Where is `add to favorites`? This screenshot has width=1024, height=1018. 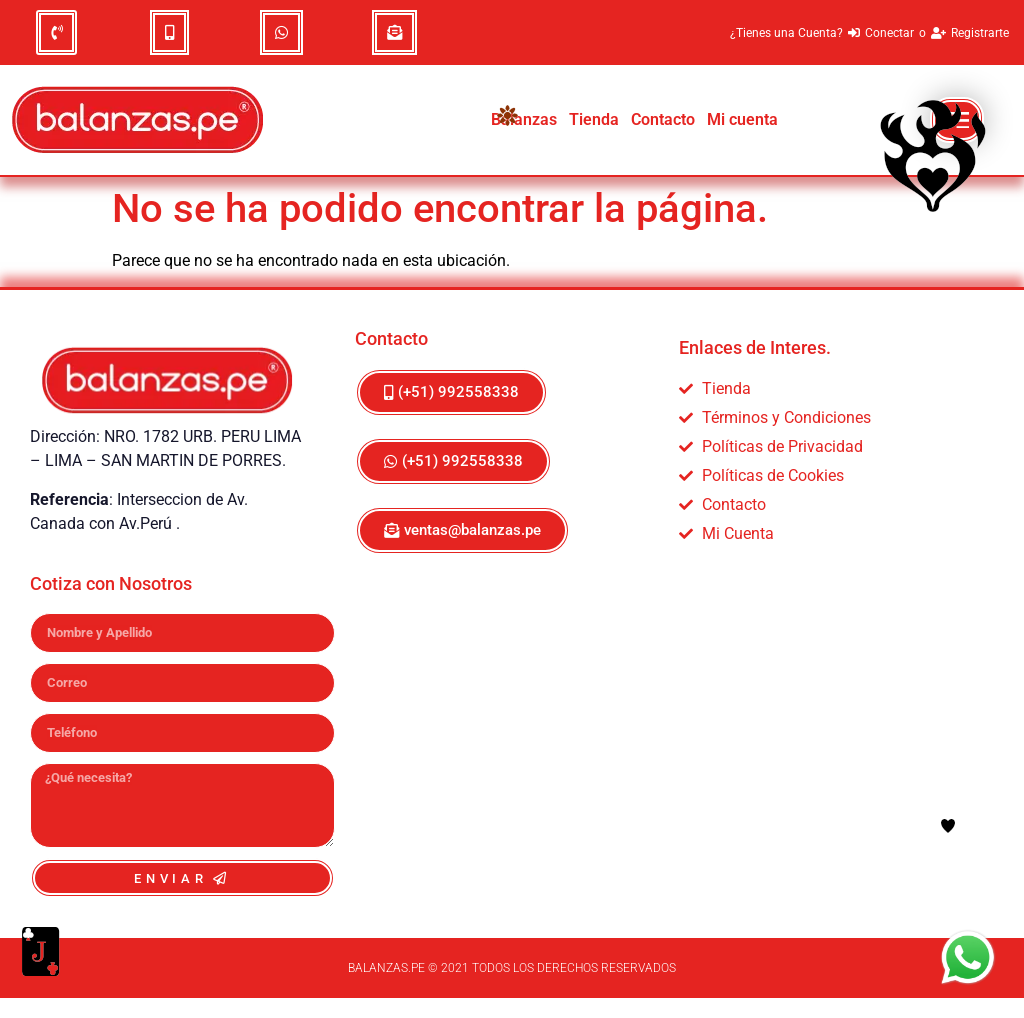 add to favorites is located at coordinates (948, 826).